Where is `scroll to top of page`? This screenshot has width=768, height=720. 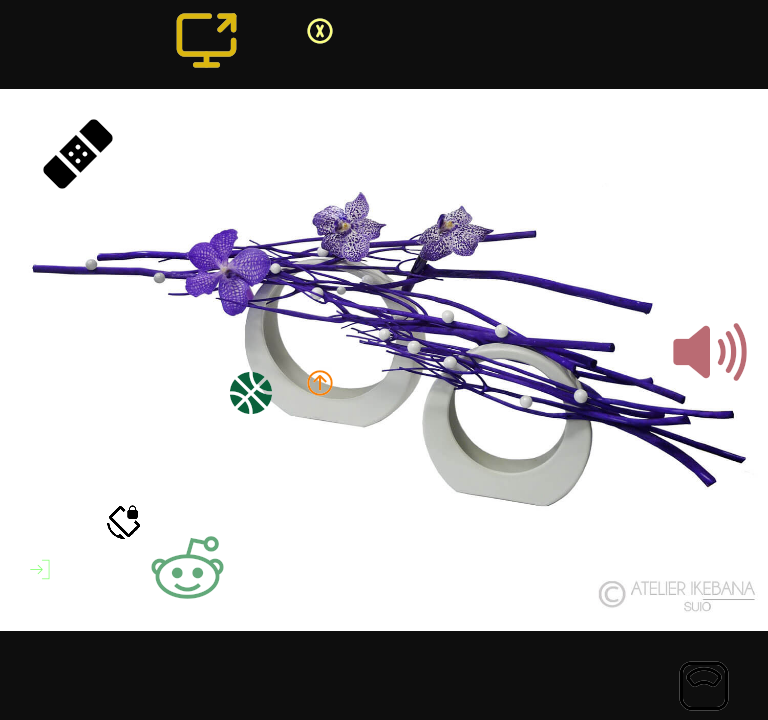 scroll to top of page is located at coordinates (320, 383).